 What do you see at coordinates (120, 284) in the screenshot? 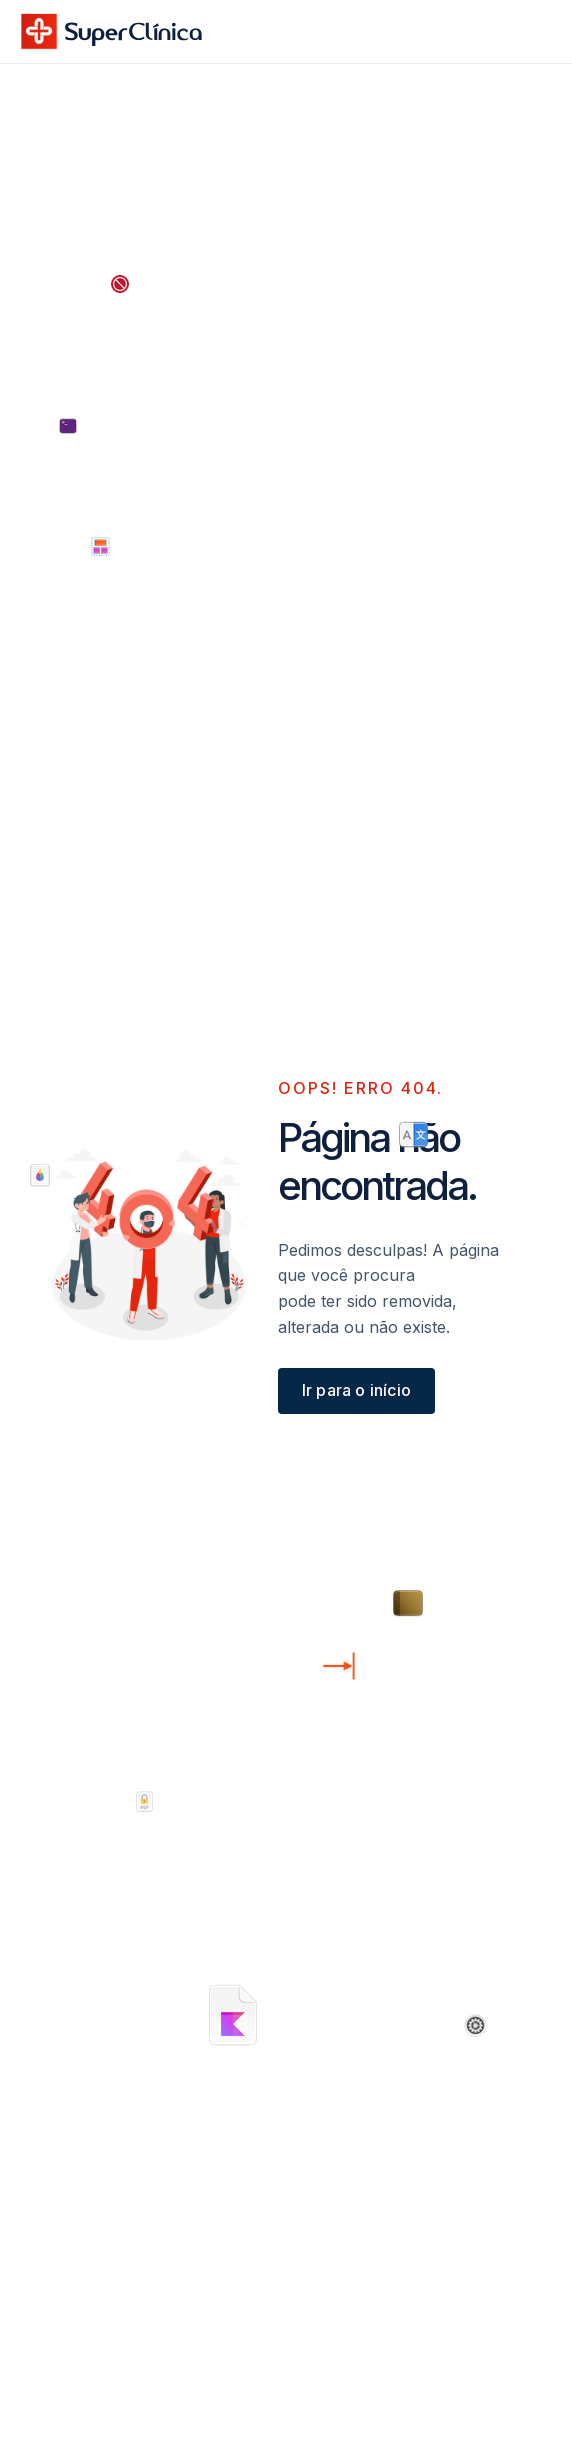
I see `clear or delete text from an input field` at bounding box center [120, 284].